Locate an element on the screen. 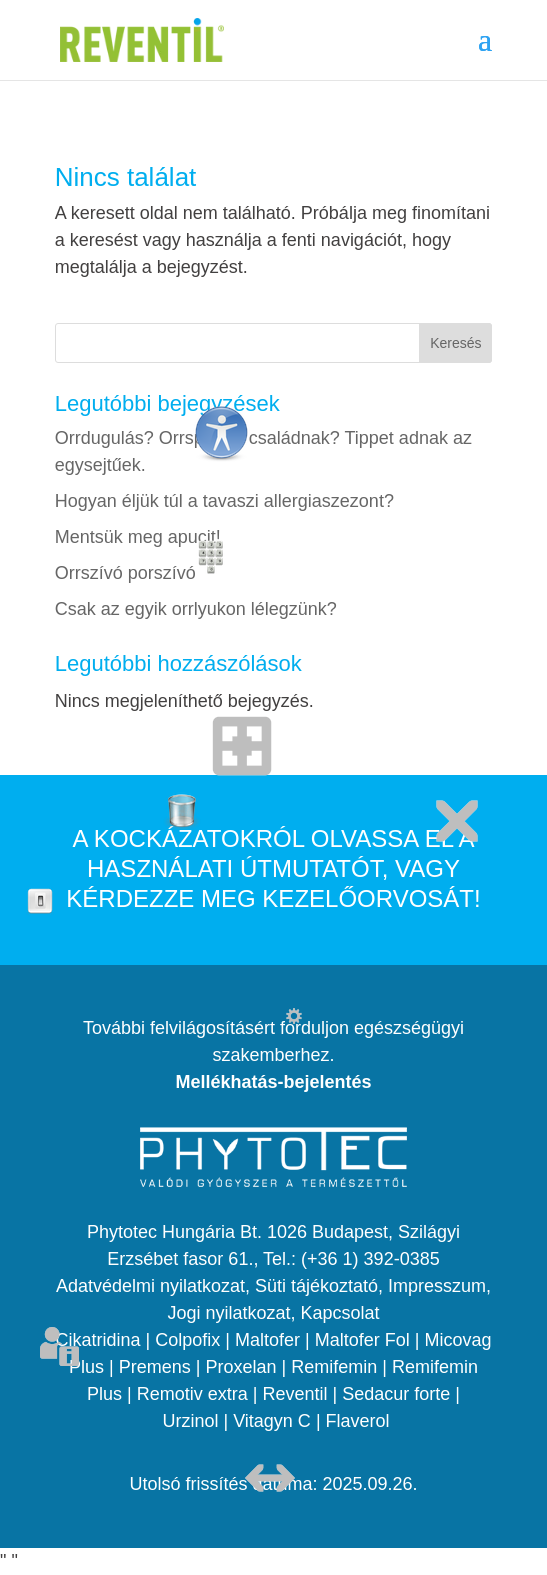 The width and height of the screenshot is (547, 1575). close the current window is located at coordinates (457, 821).